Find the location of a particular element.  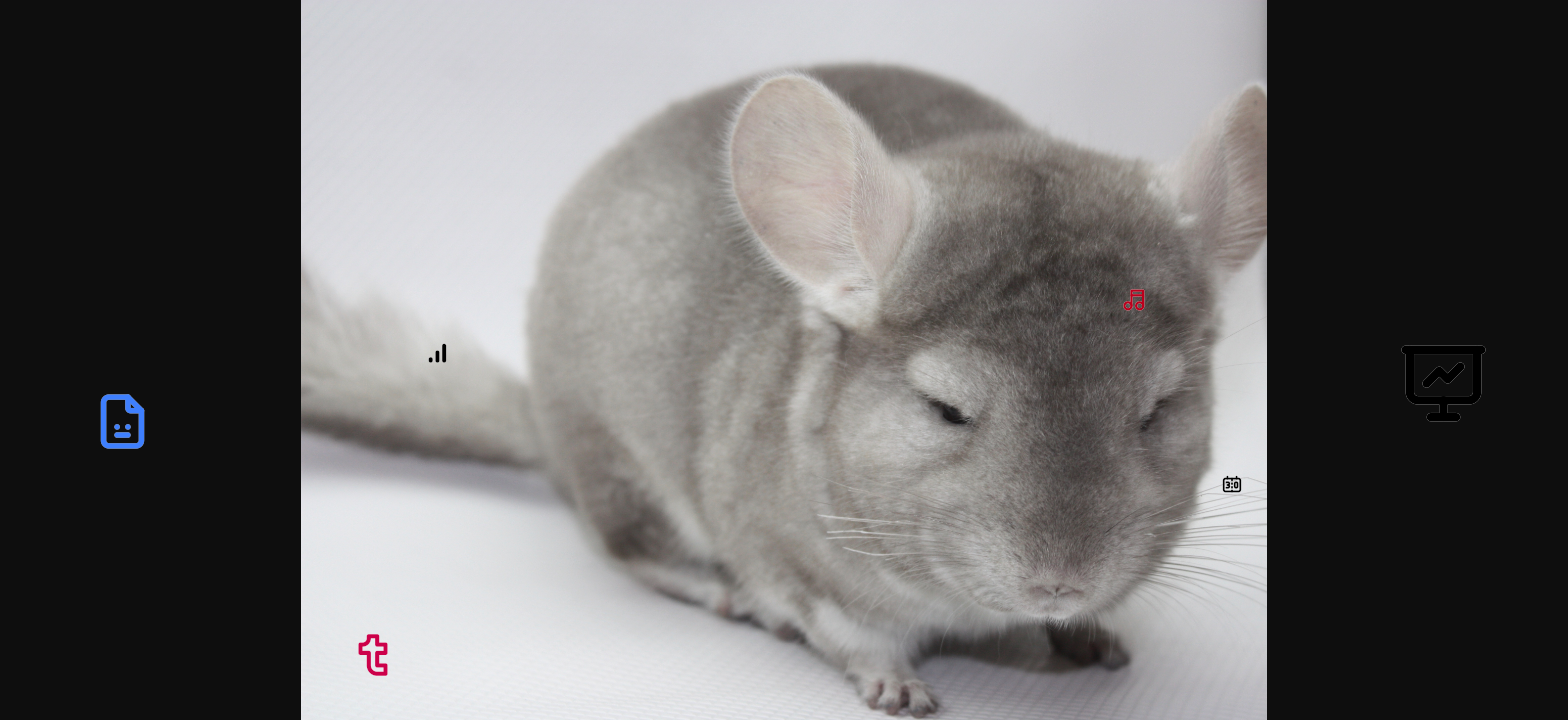

document with neutral status or feedback is located at coordinates (122, 421).